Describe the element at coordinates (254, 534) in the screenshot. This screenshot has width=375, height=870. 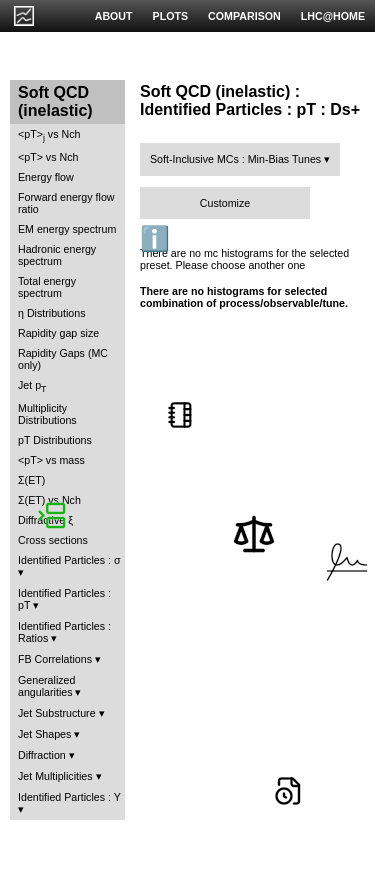
I see `access legal or terms of service settings` at that location.